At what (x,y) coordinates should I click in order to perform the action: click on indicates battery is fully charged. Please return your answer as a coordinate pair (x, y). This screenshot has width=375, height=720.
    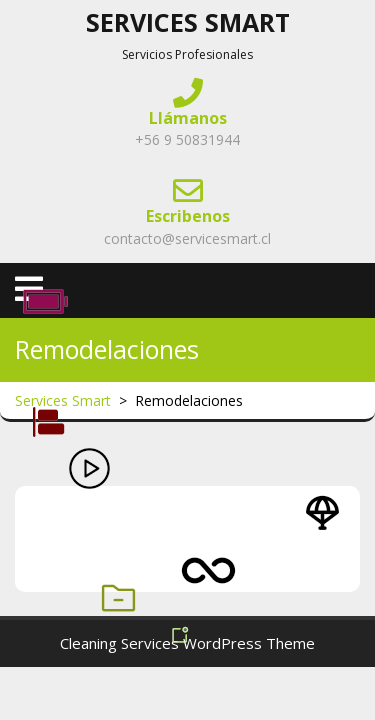
    Looking at the image, I should click on (45, 301).